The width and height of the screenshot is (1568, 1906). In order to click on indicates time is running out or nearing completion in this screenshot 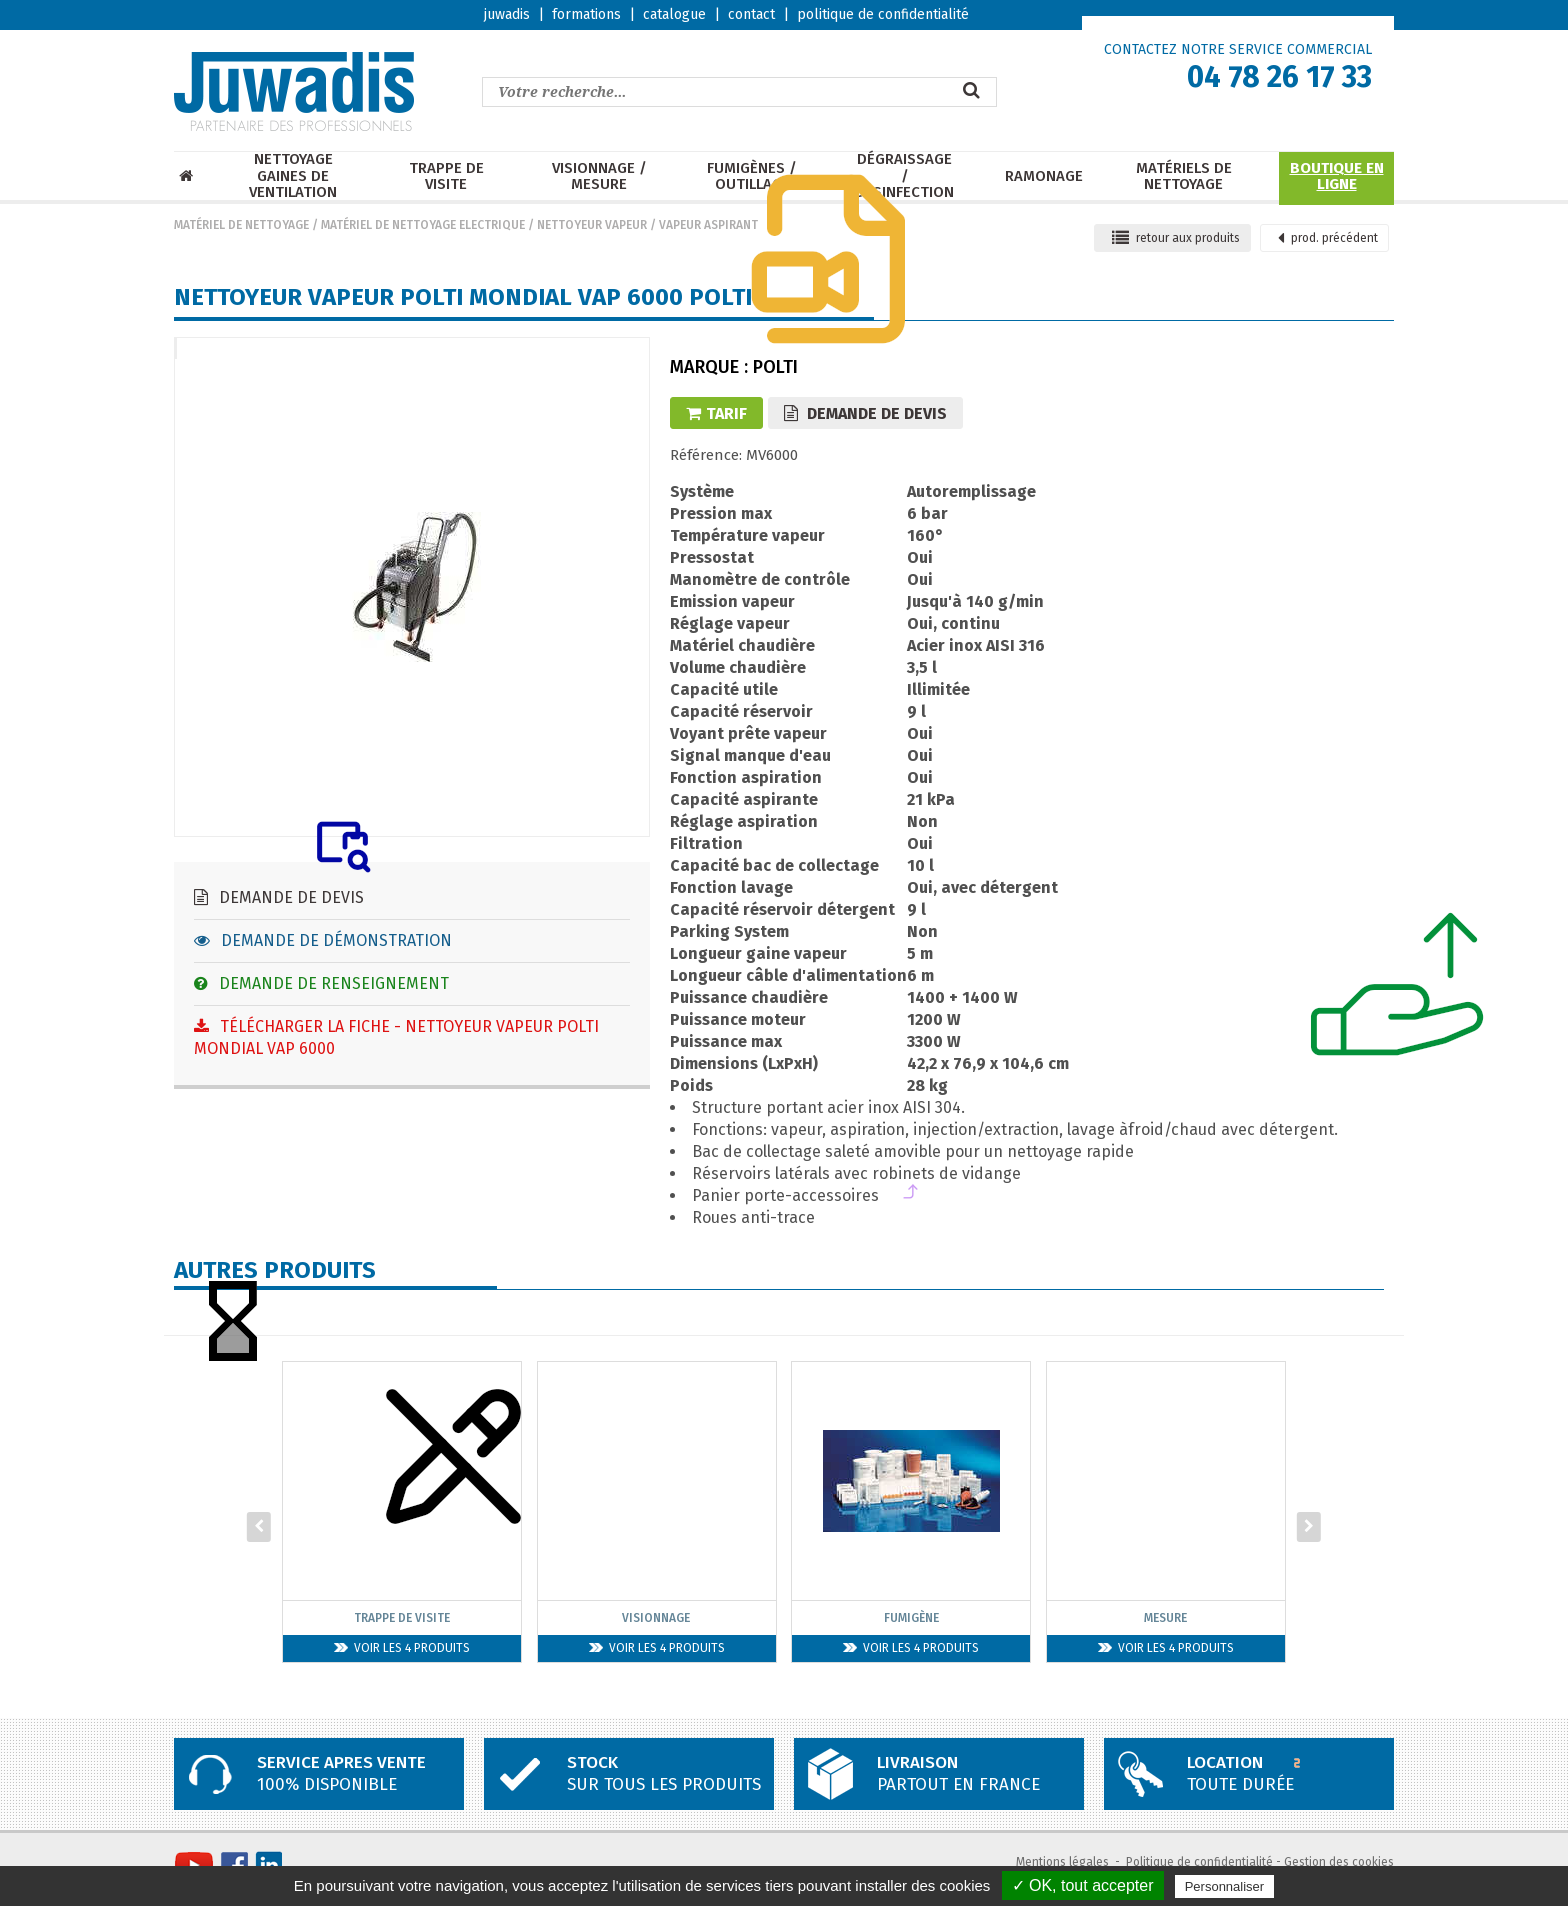, I will do `click(233, 1321)`.